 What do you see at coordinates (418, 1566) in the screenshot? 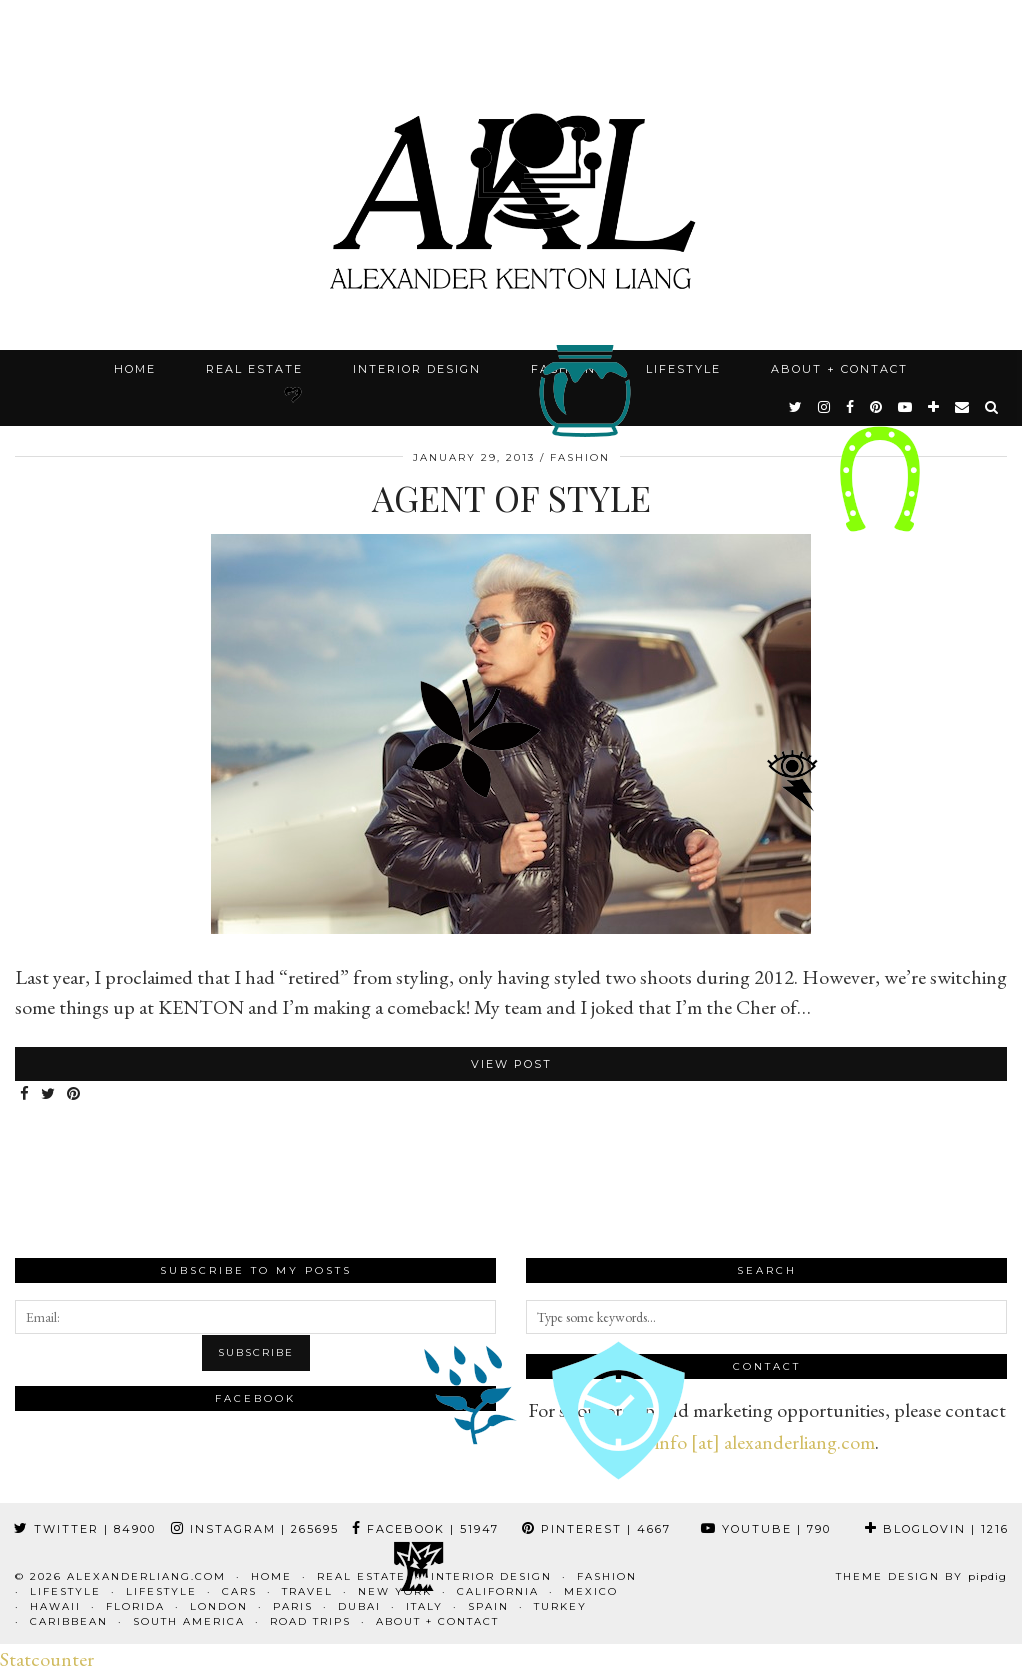
I see `indicates a cursed or haunted forest area` at bounding box center [418, 1566].